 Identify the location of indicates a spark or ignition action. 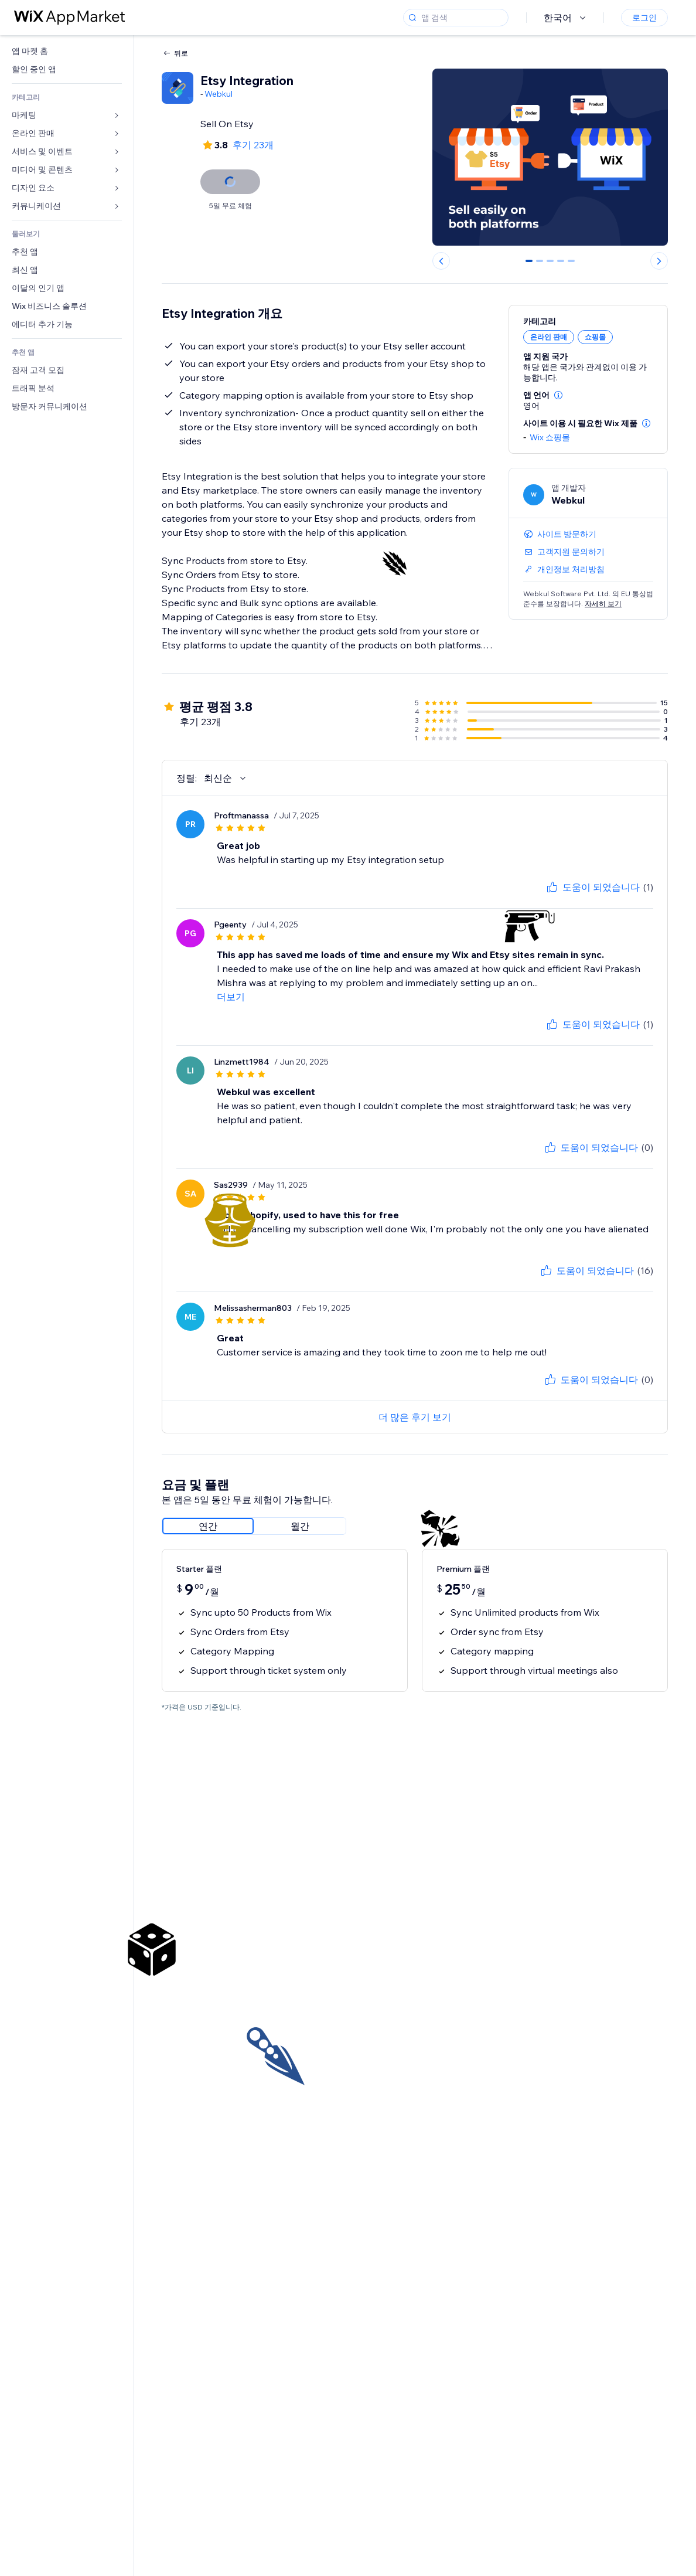
(440, 1528).